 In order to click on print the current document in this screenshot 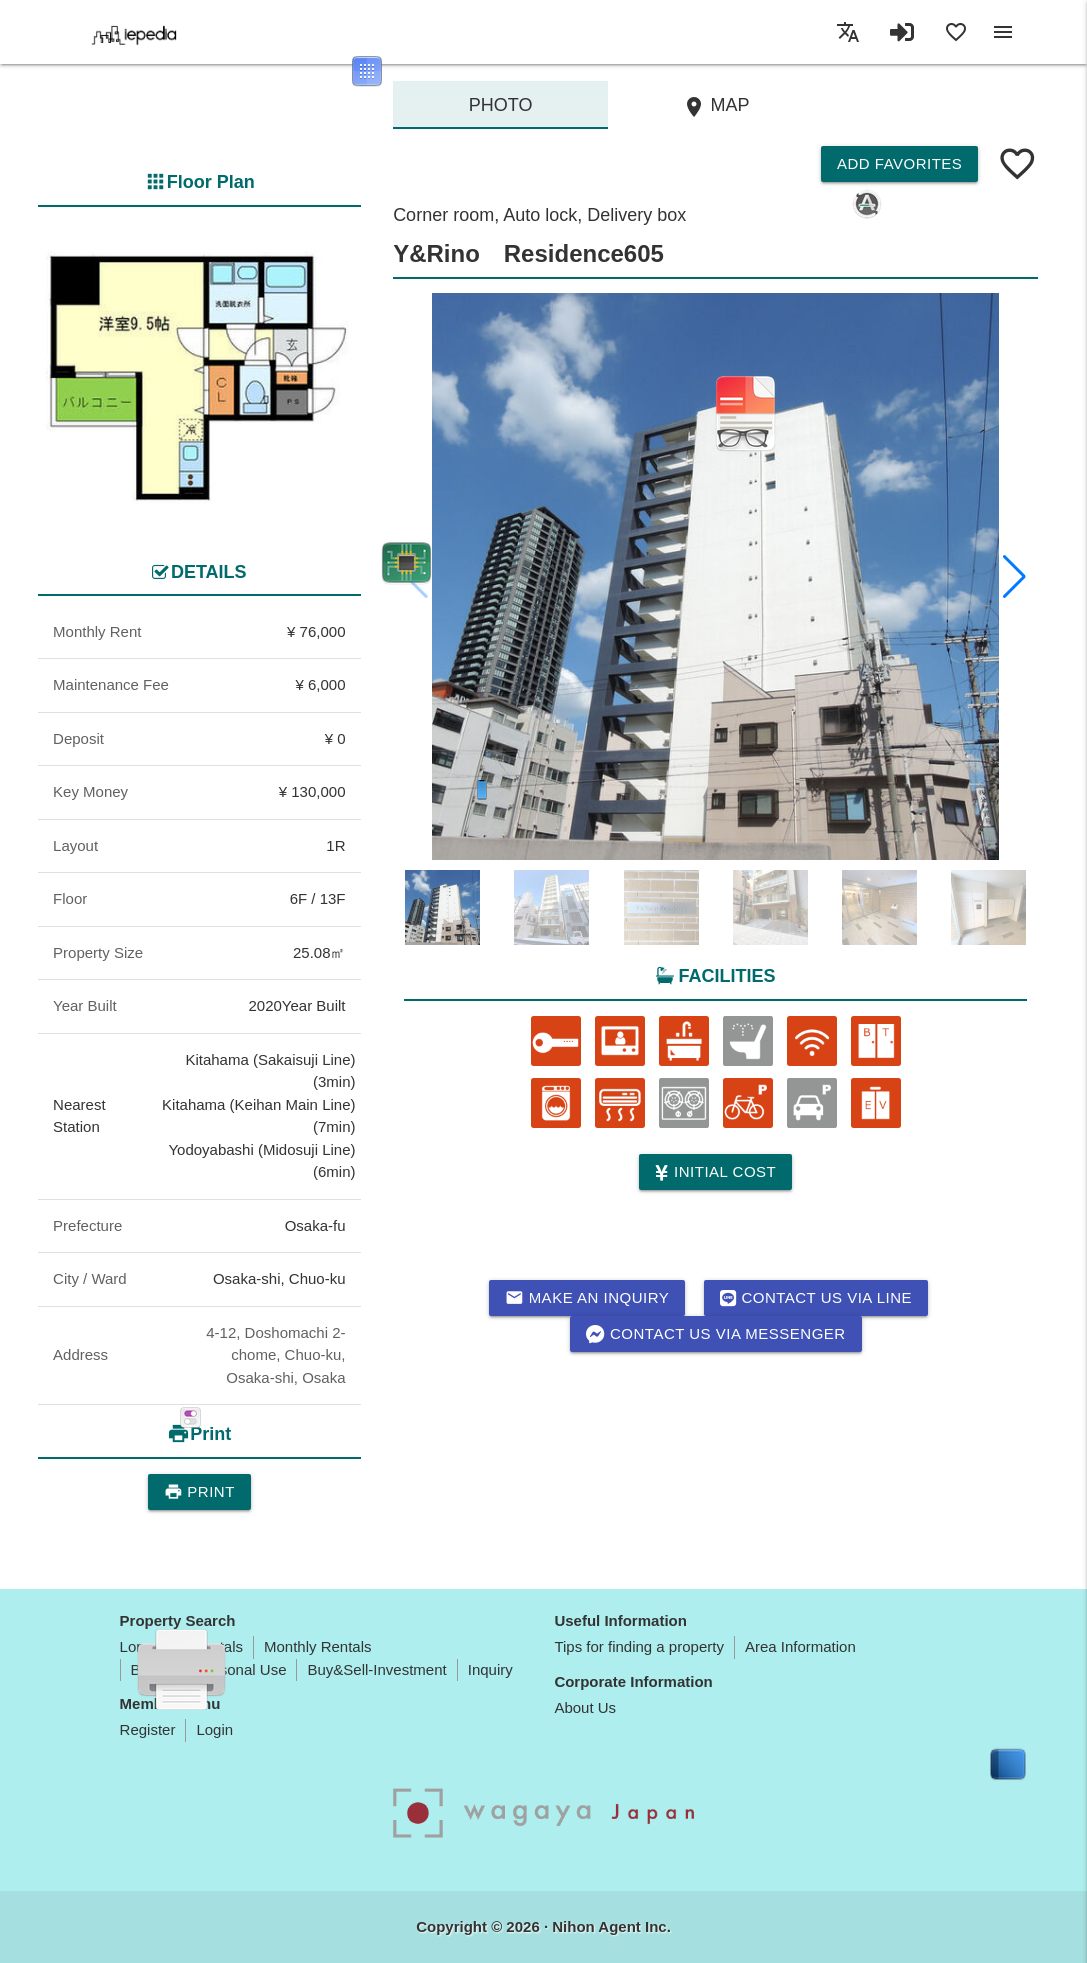, I will do `click(181, 1669)`.